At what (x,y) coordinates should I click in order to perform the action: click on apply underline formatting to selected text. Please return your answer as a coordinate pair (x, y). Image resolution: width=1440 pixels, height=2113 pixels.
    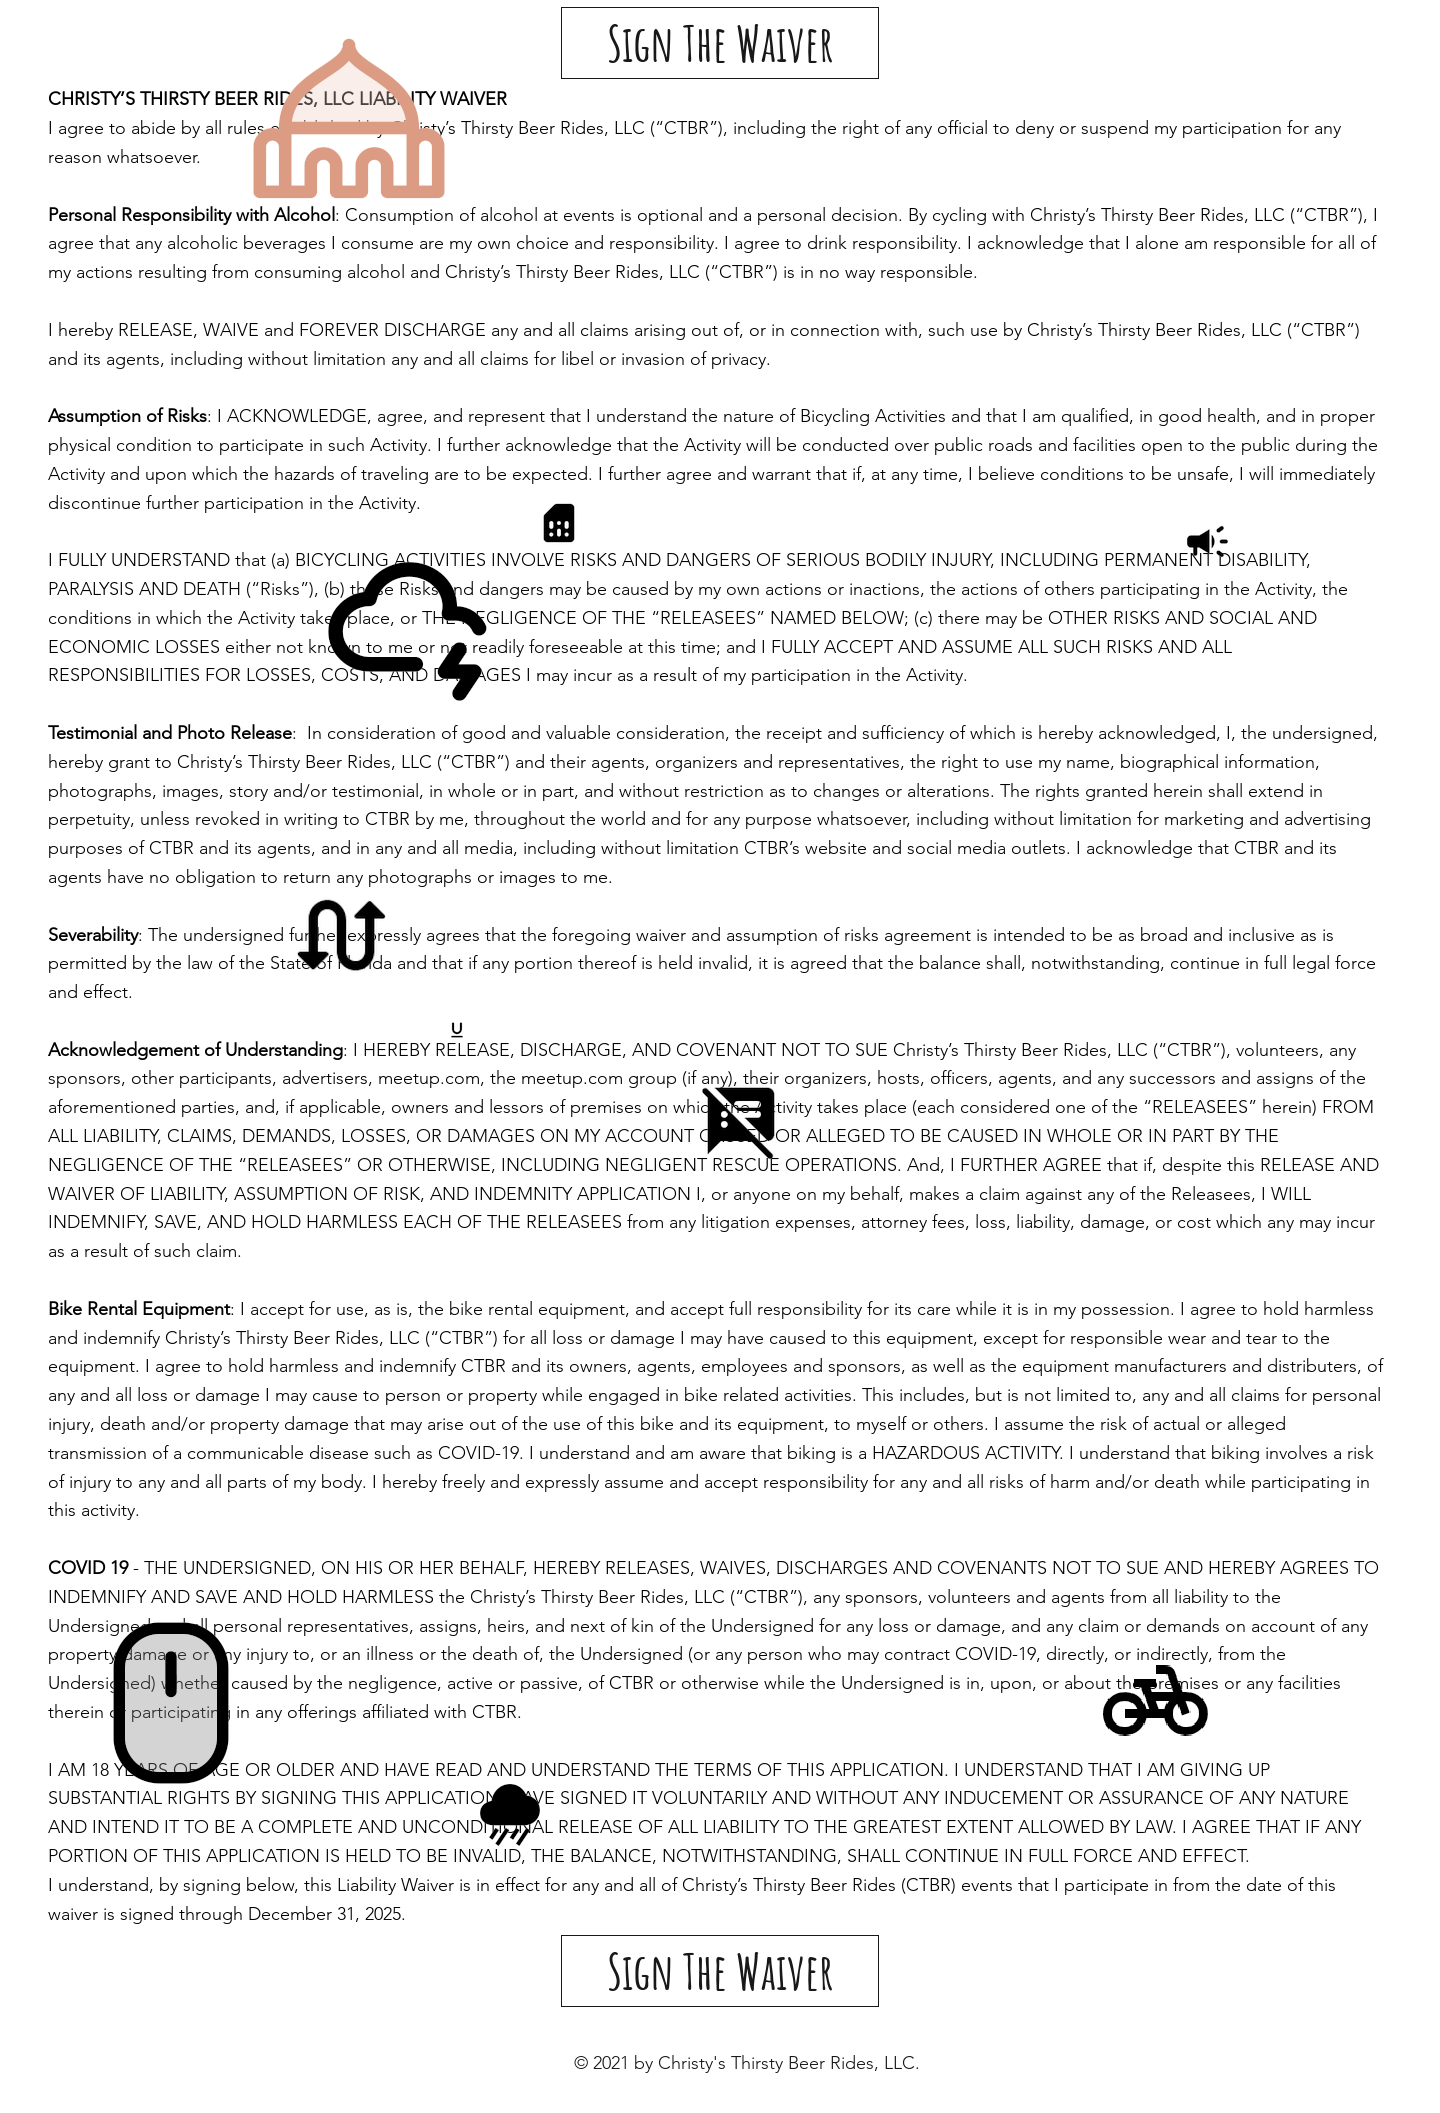
    Looking at the image, I should click on (457, 1030).